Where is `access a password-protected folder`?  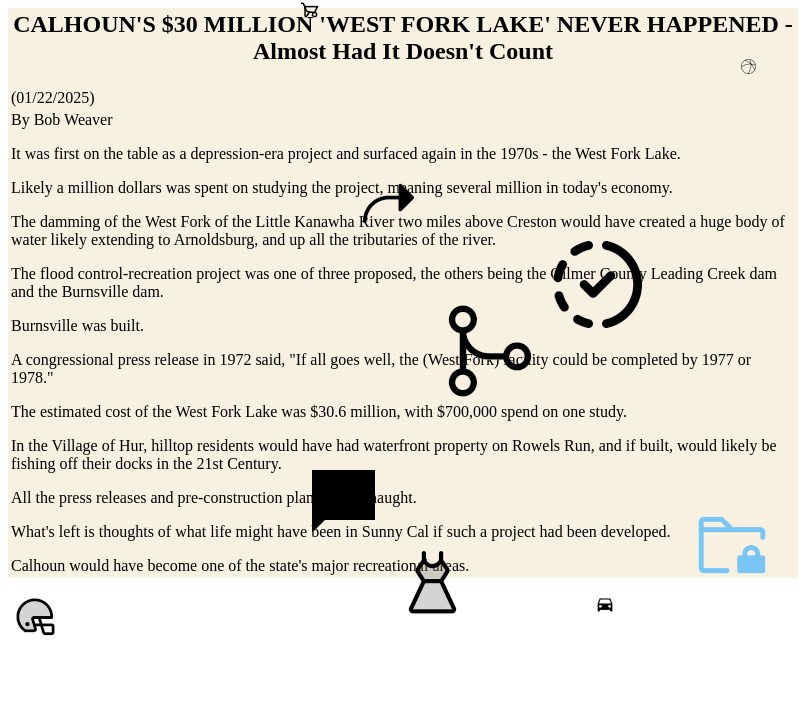
access a password-protected folder is located at coordinates (732, 545).